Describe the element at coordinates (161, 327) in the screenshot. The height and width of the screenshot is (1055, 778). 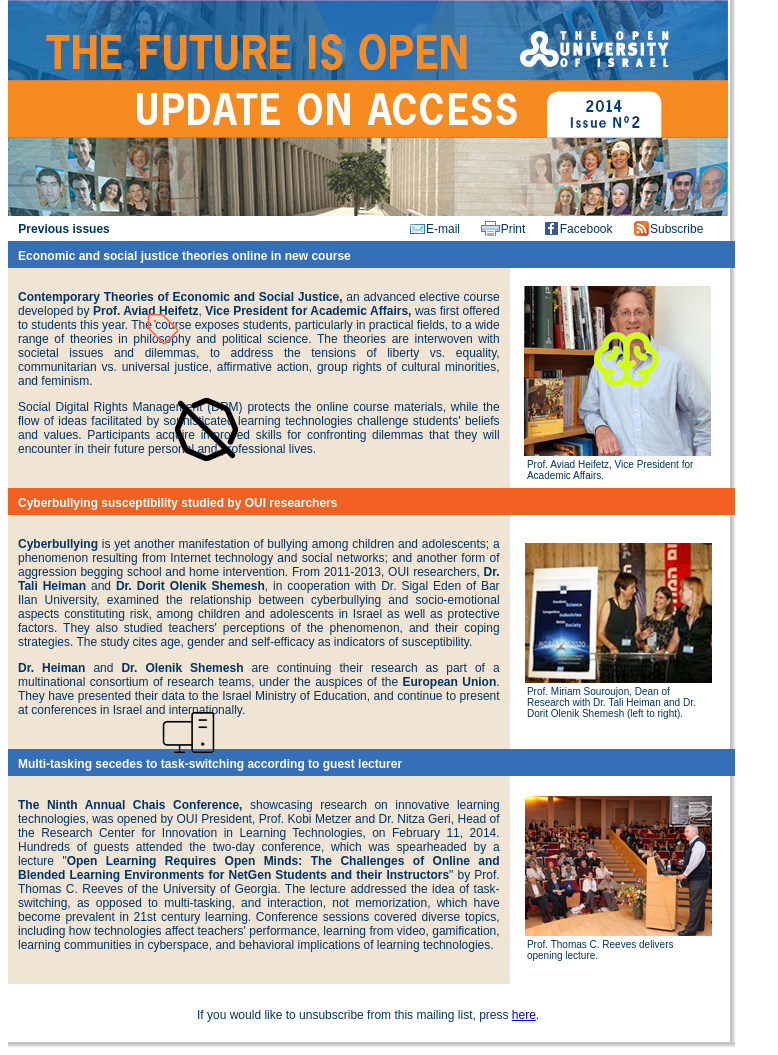
I see `add or manage tags` at that location.